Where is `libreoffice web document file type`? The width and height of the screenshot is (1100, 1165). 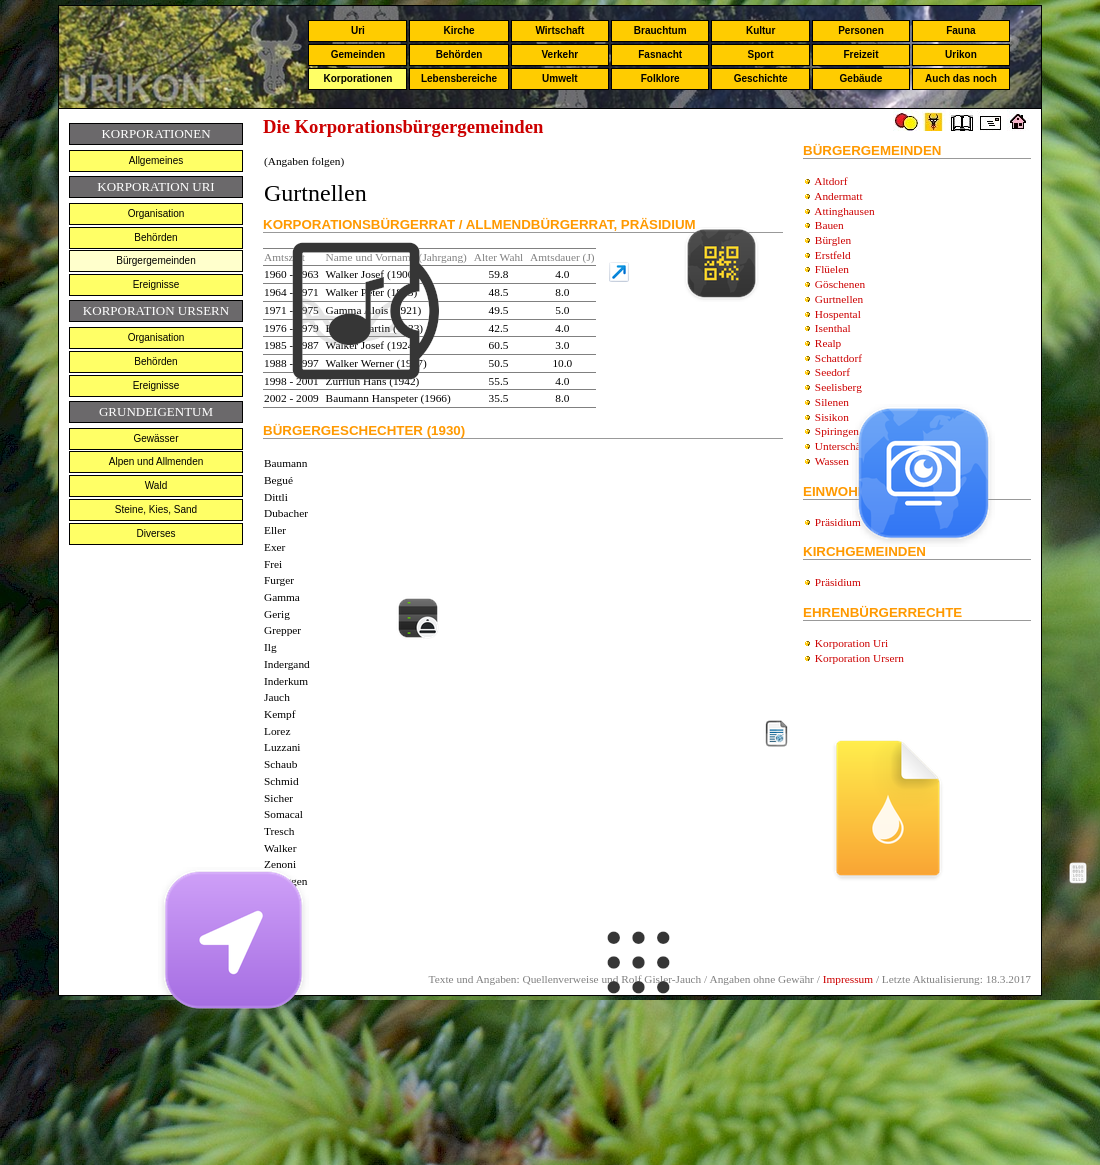 libreoffice web document file type is located at coordinates (776, 733).